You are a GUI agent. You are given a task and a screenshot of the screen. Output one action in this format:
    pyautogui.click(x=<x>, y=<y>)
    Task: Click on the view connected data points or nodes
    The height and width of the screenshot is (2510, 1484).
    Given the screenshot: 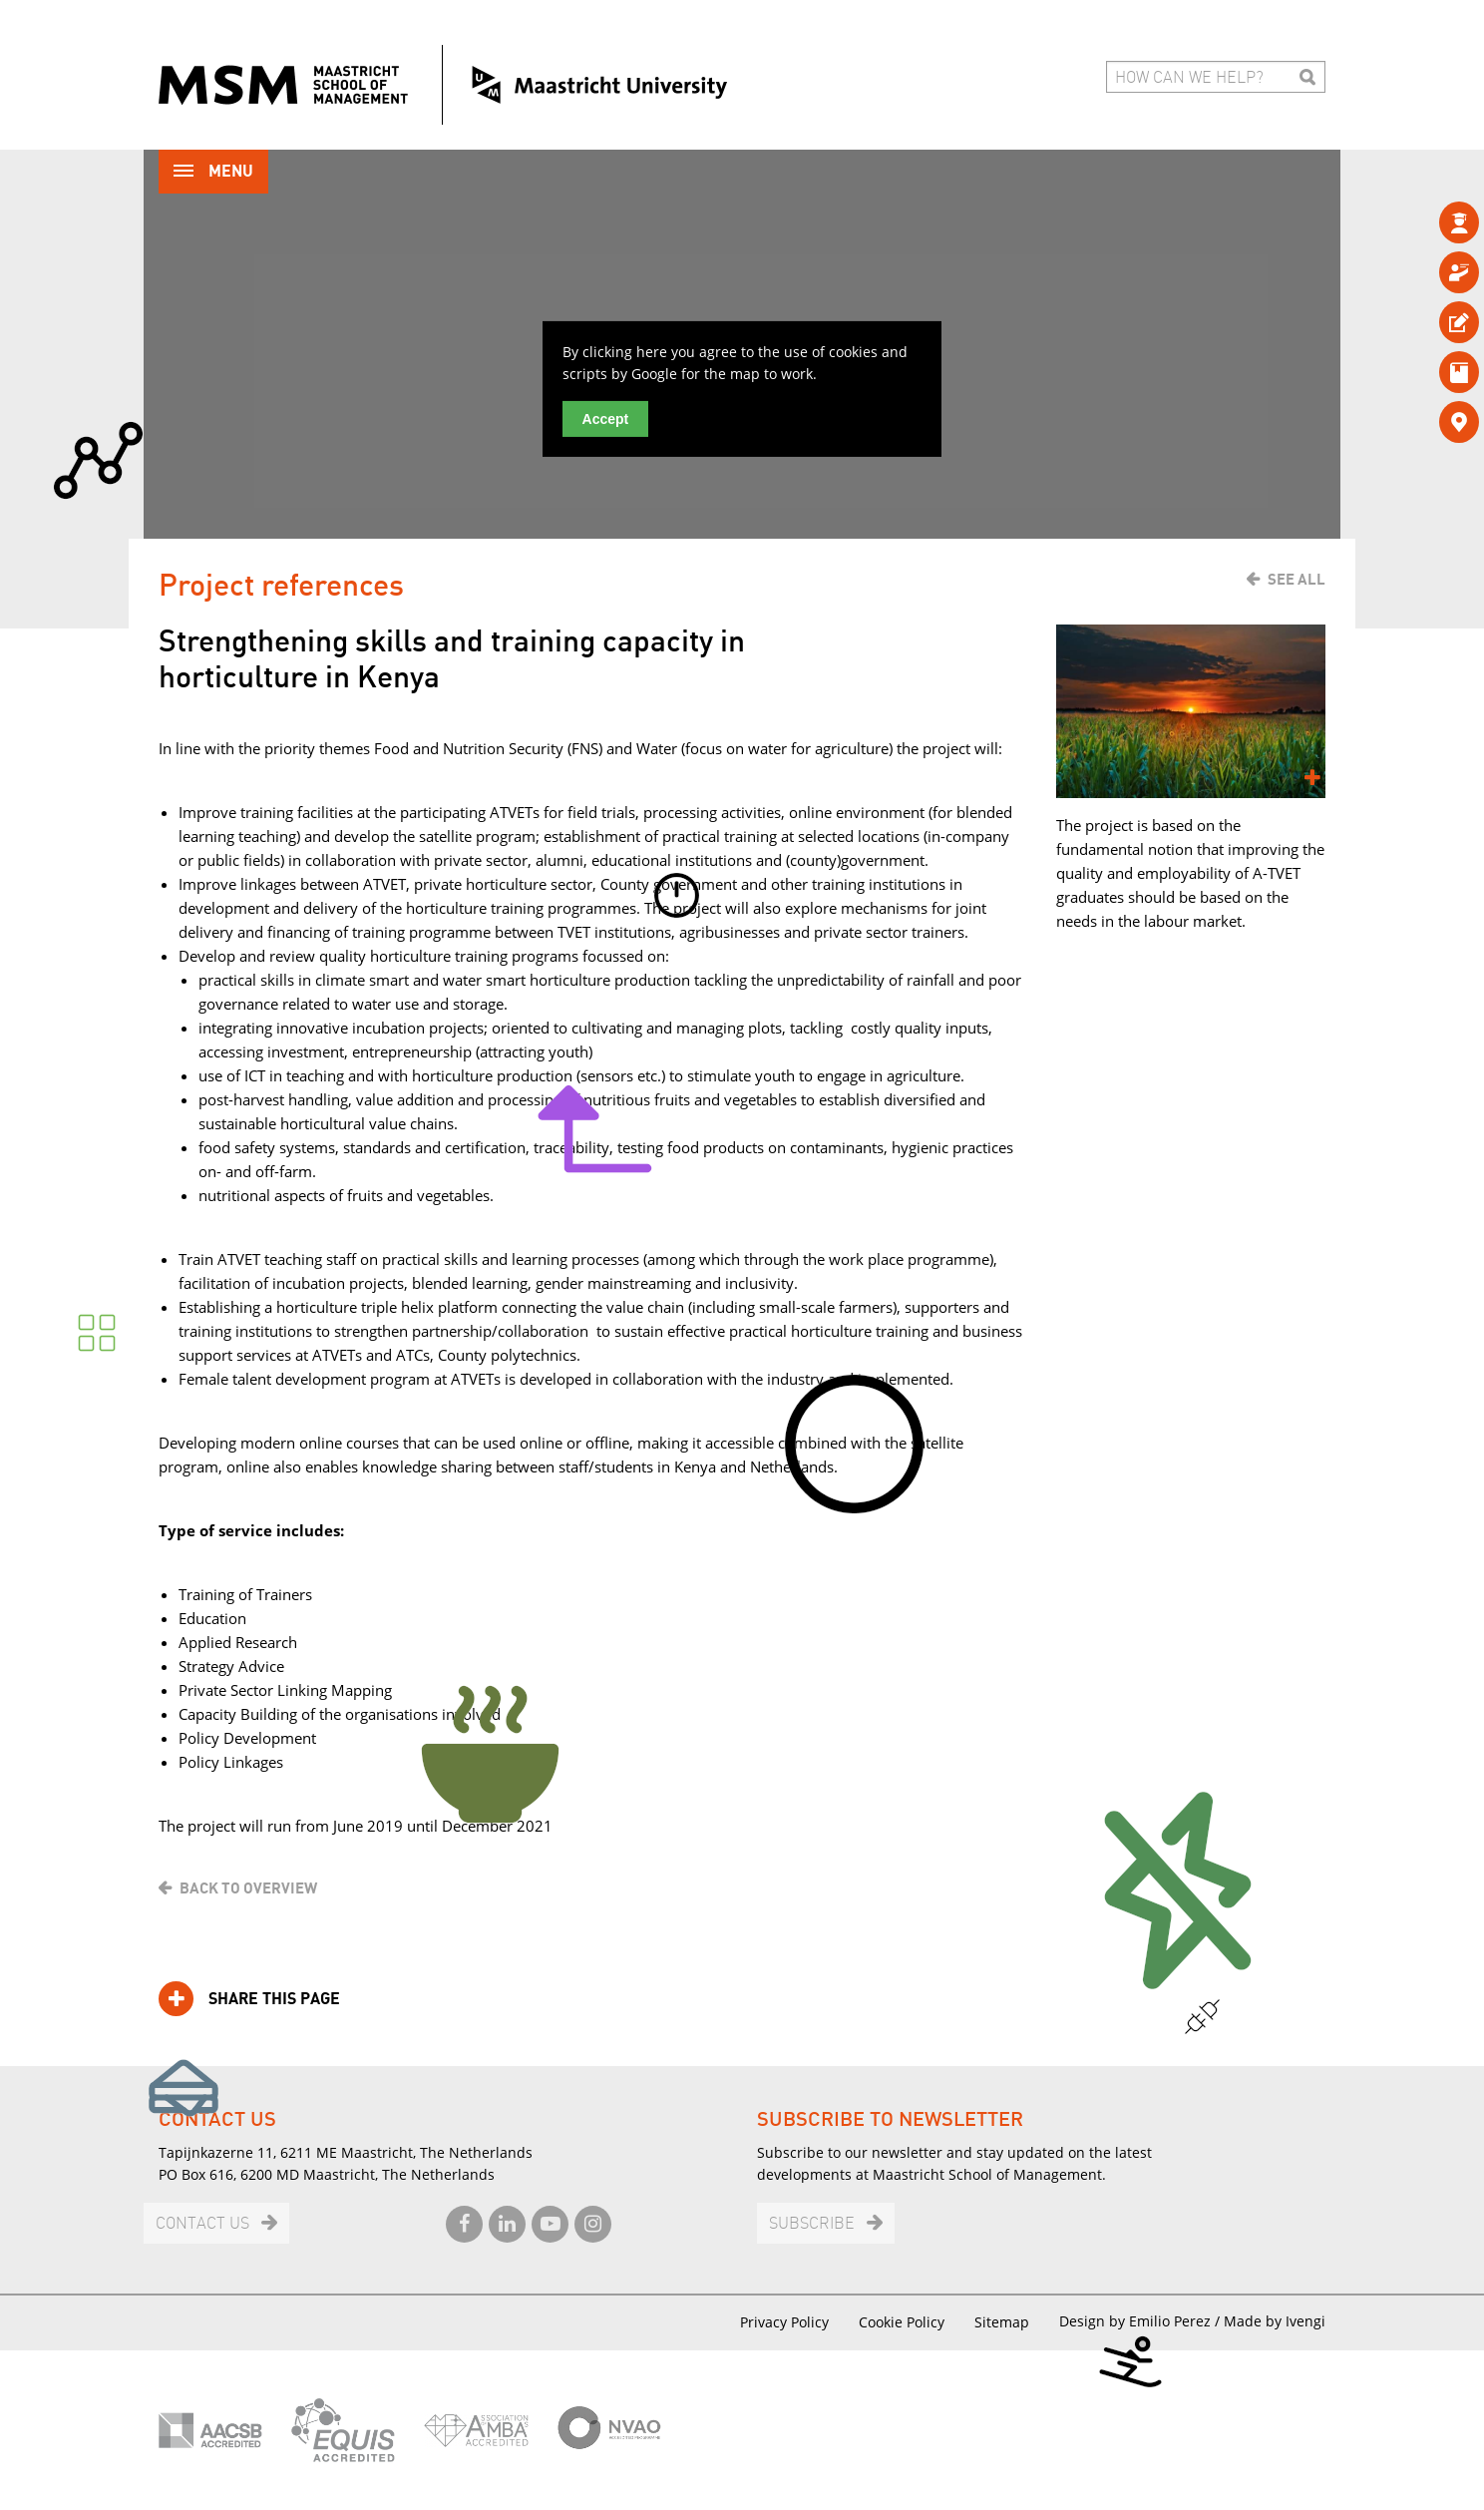 What is the action you would take?
    pyautogui.click(x=98, y=460)
    